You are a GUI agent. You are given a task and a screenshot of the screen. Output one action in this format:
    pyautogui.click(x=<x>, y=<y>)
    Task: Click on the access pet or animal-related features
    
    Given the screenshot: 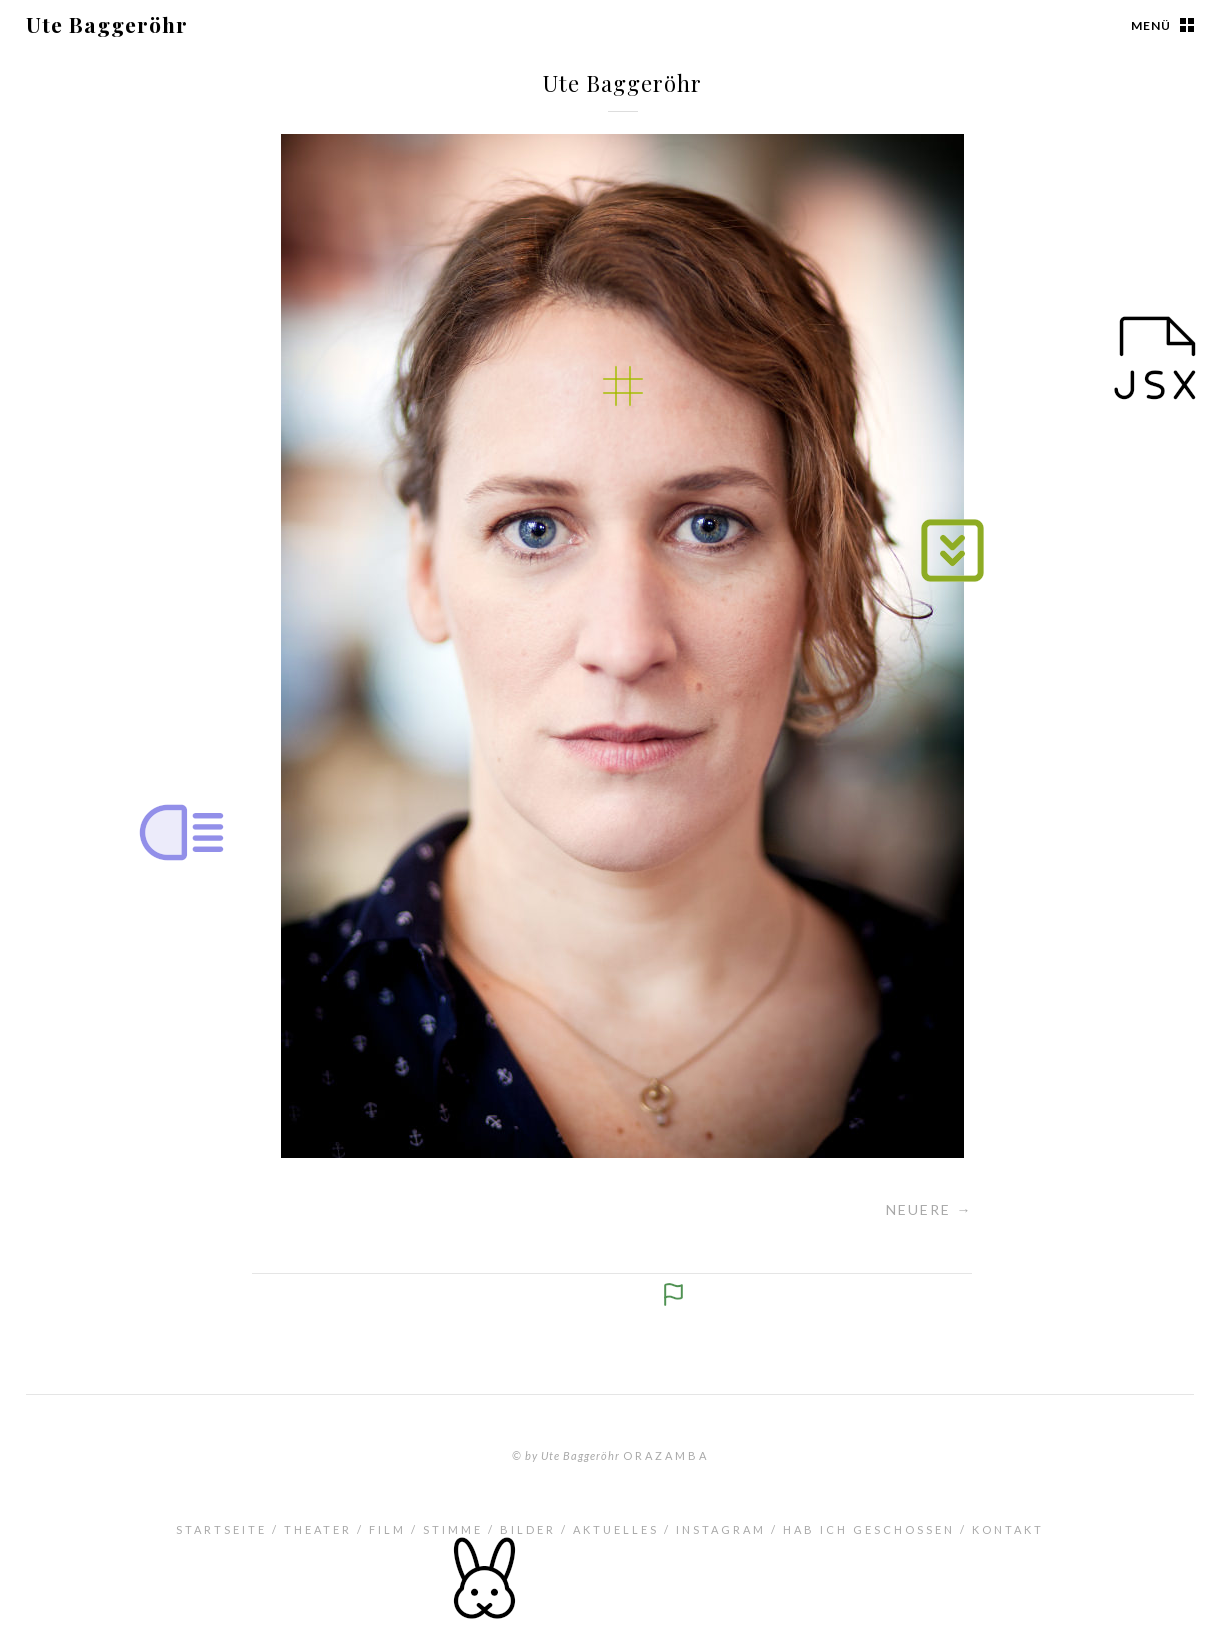 What is the action you would take?
    pyautogui.click(x=484, y=1579)
    